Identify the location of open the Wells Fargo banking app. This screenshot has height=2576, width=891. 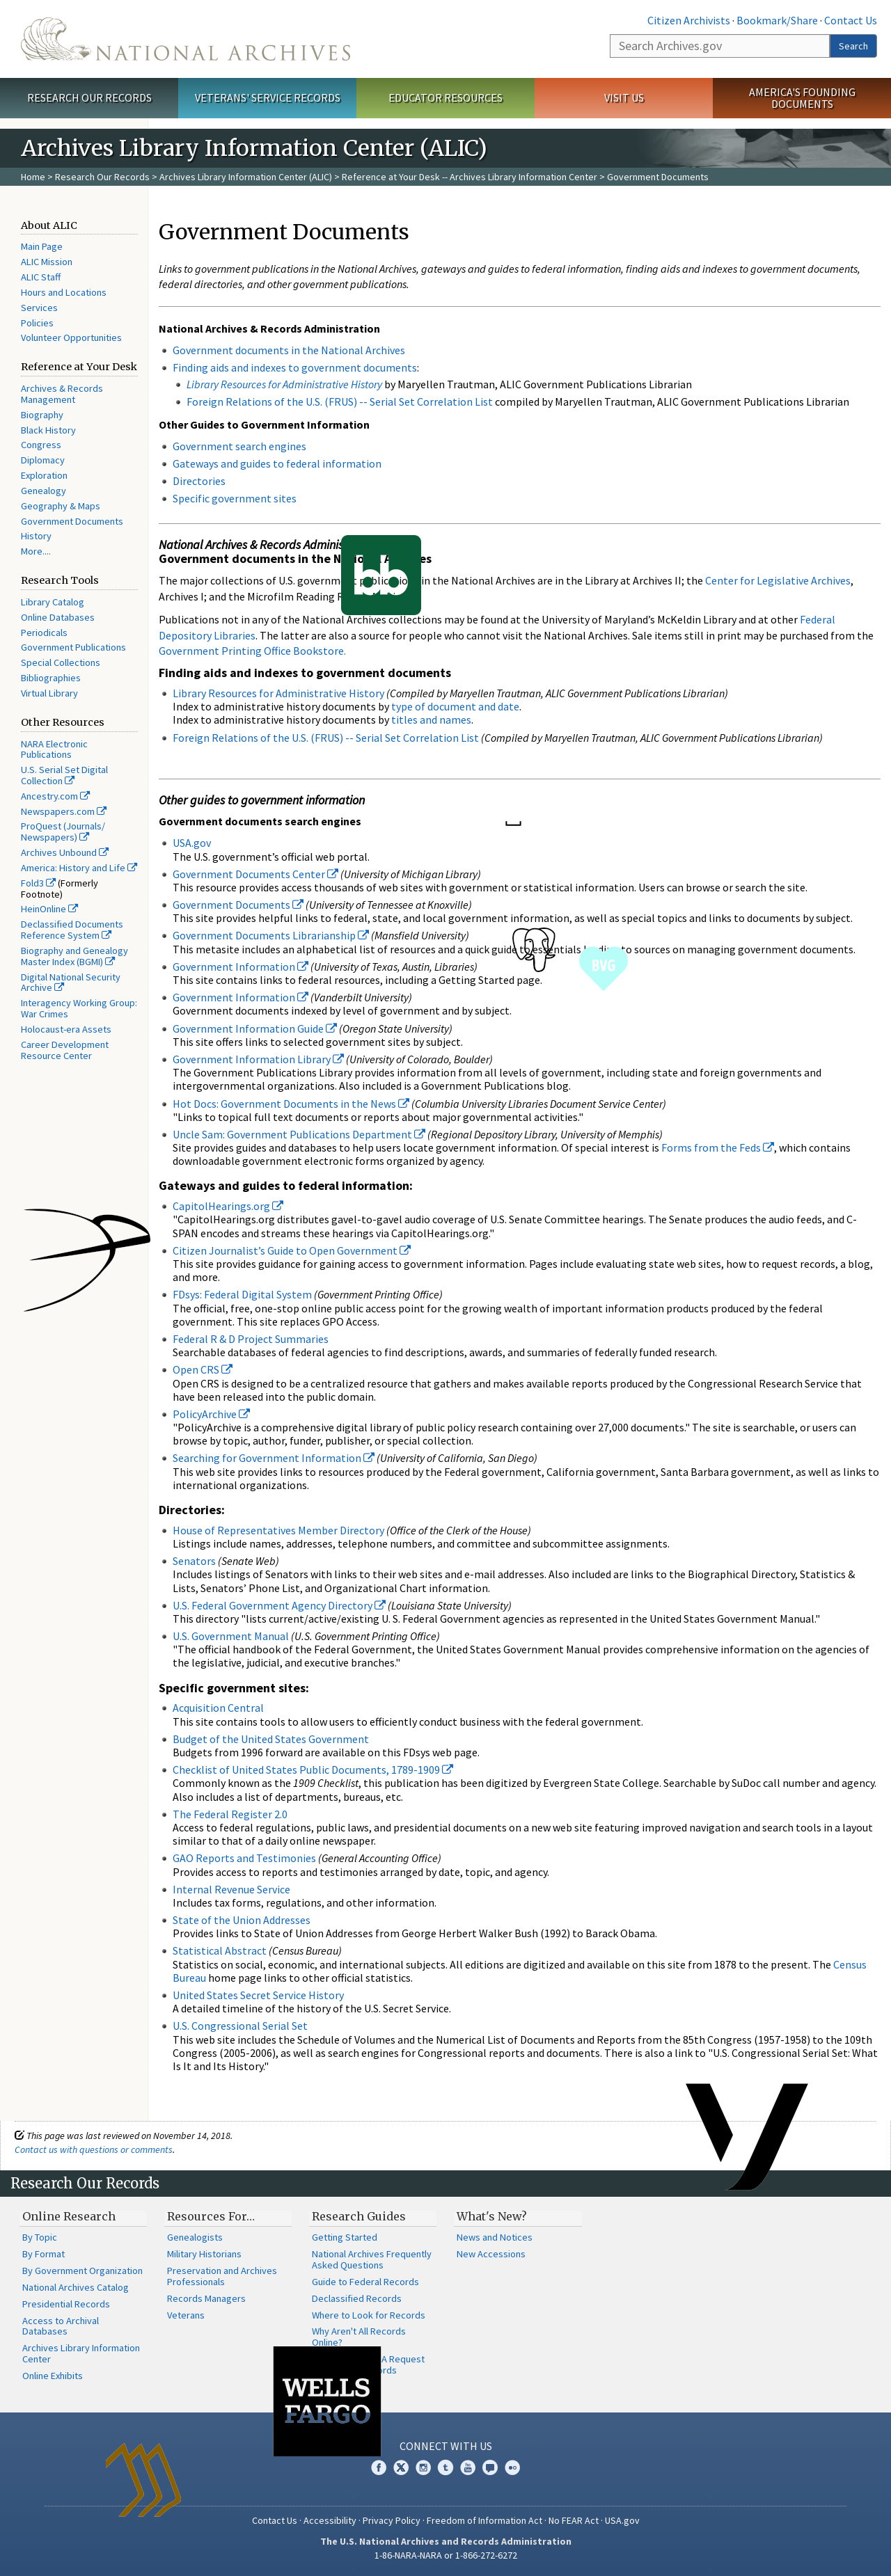
(327, 2401).